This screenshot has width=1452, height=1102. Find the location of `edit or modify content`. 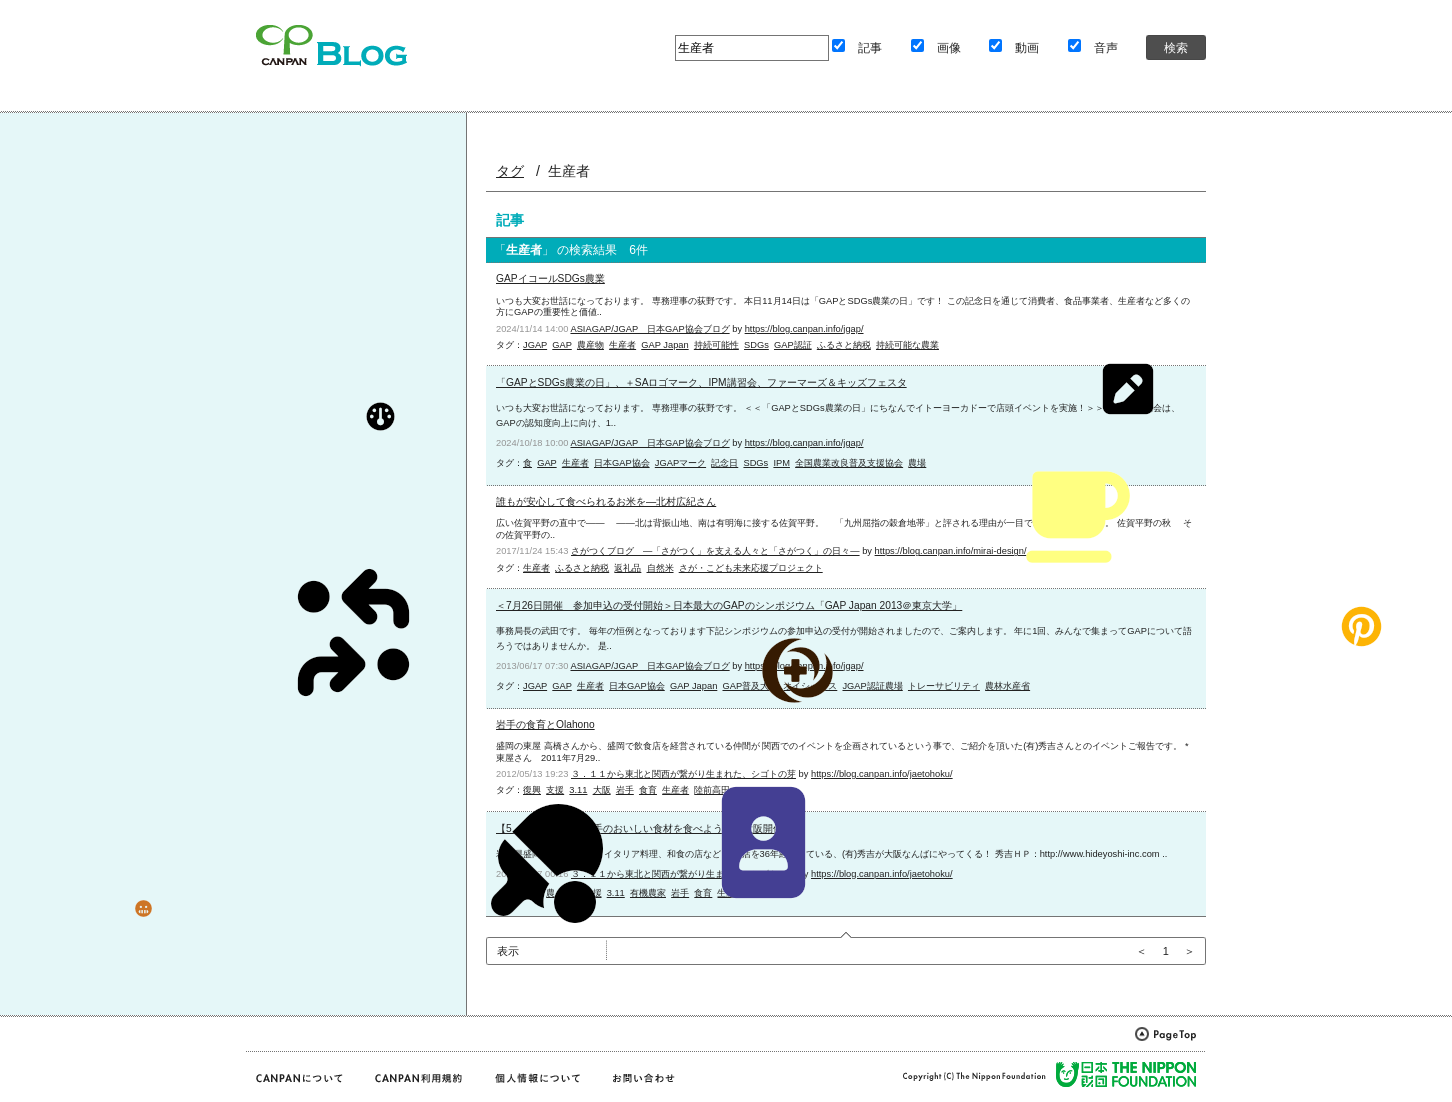

edit or modify content is located at coordinates (1128, 389).